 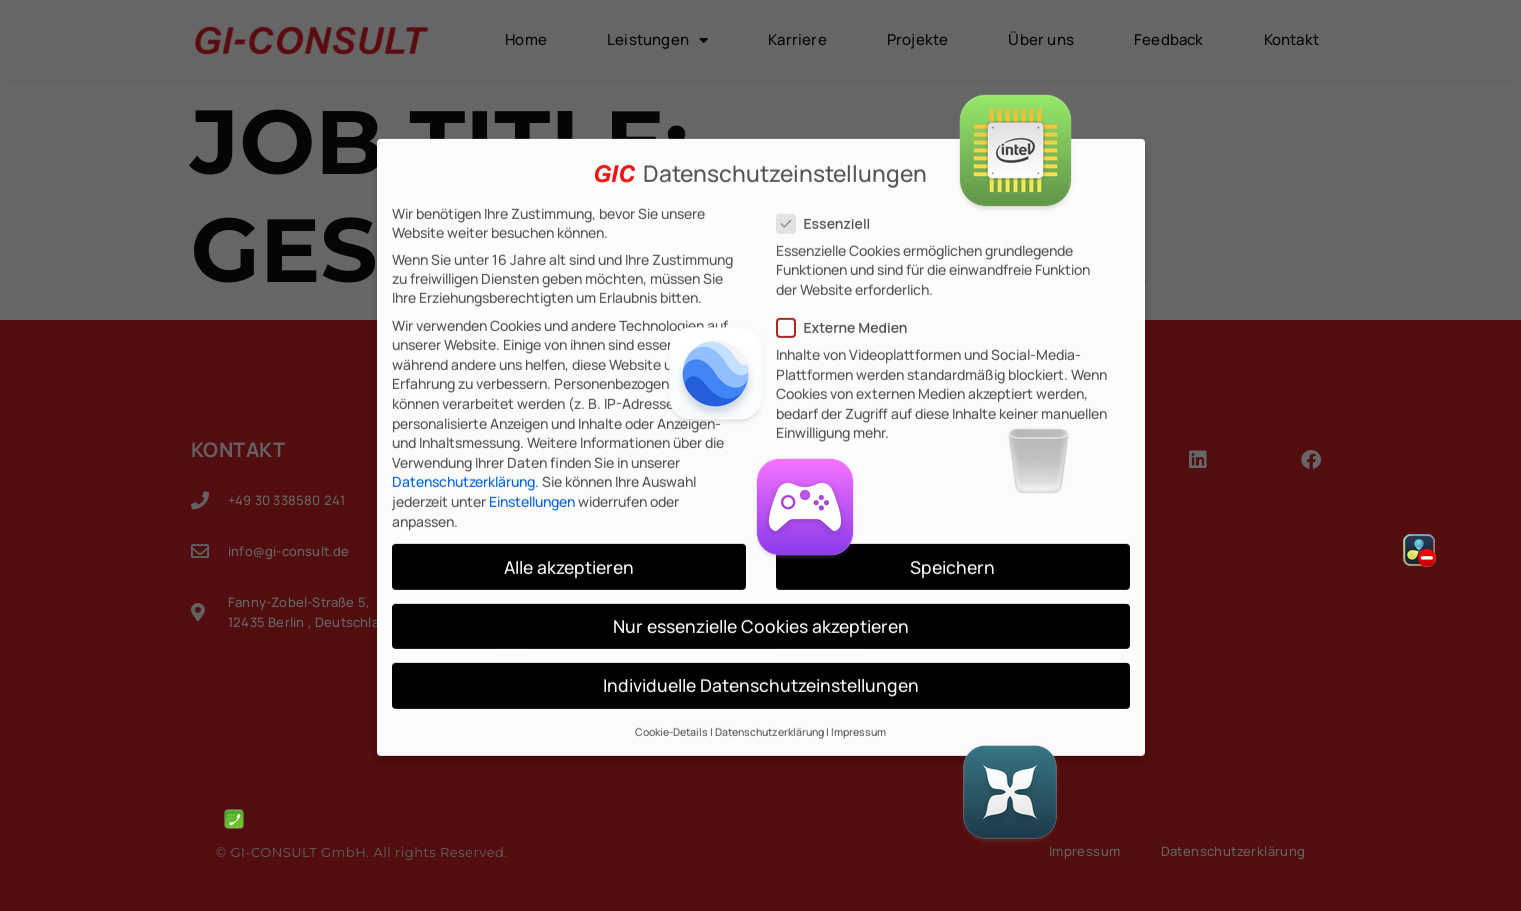 What do you see at coordinates (1010, 792) in the screenshot?
I see `open Ex Falso audio tag editor` at bounding box center [1010, 792].